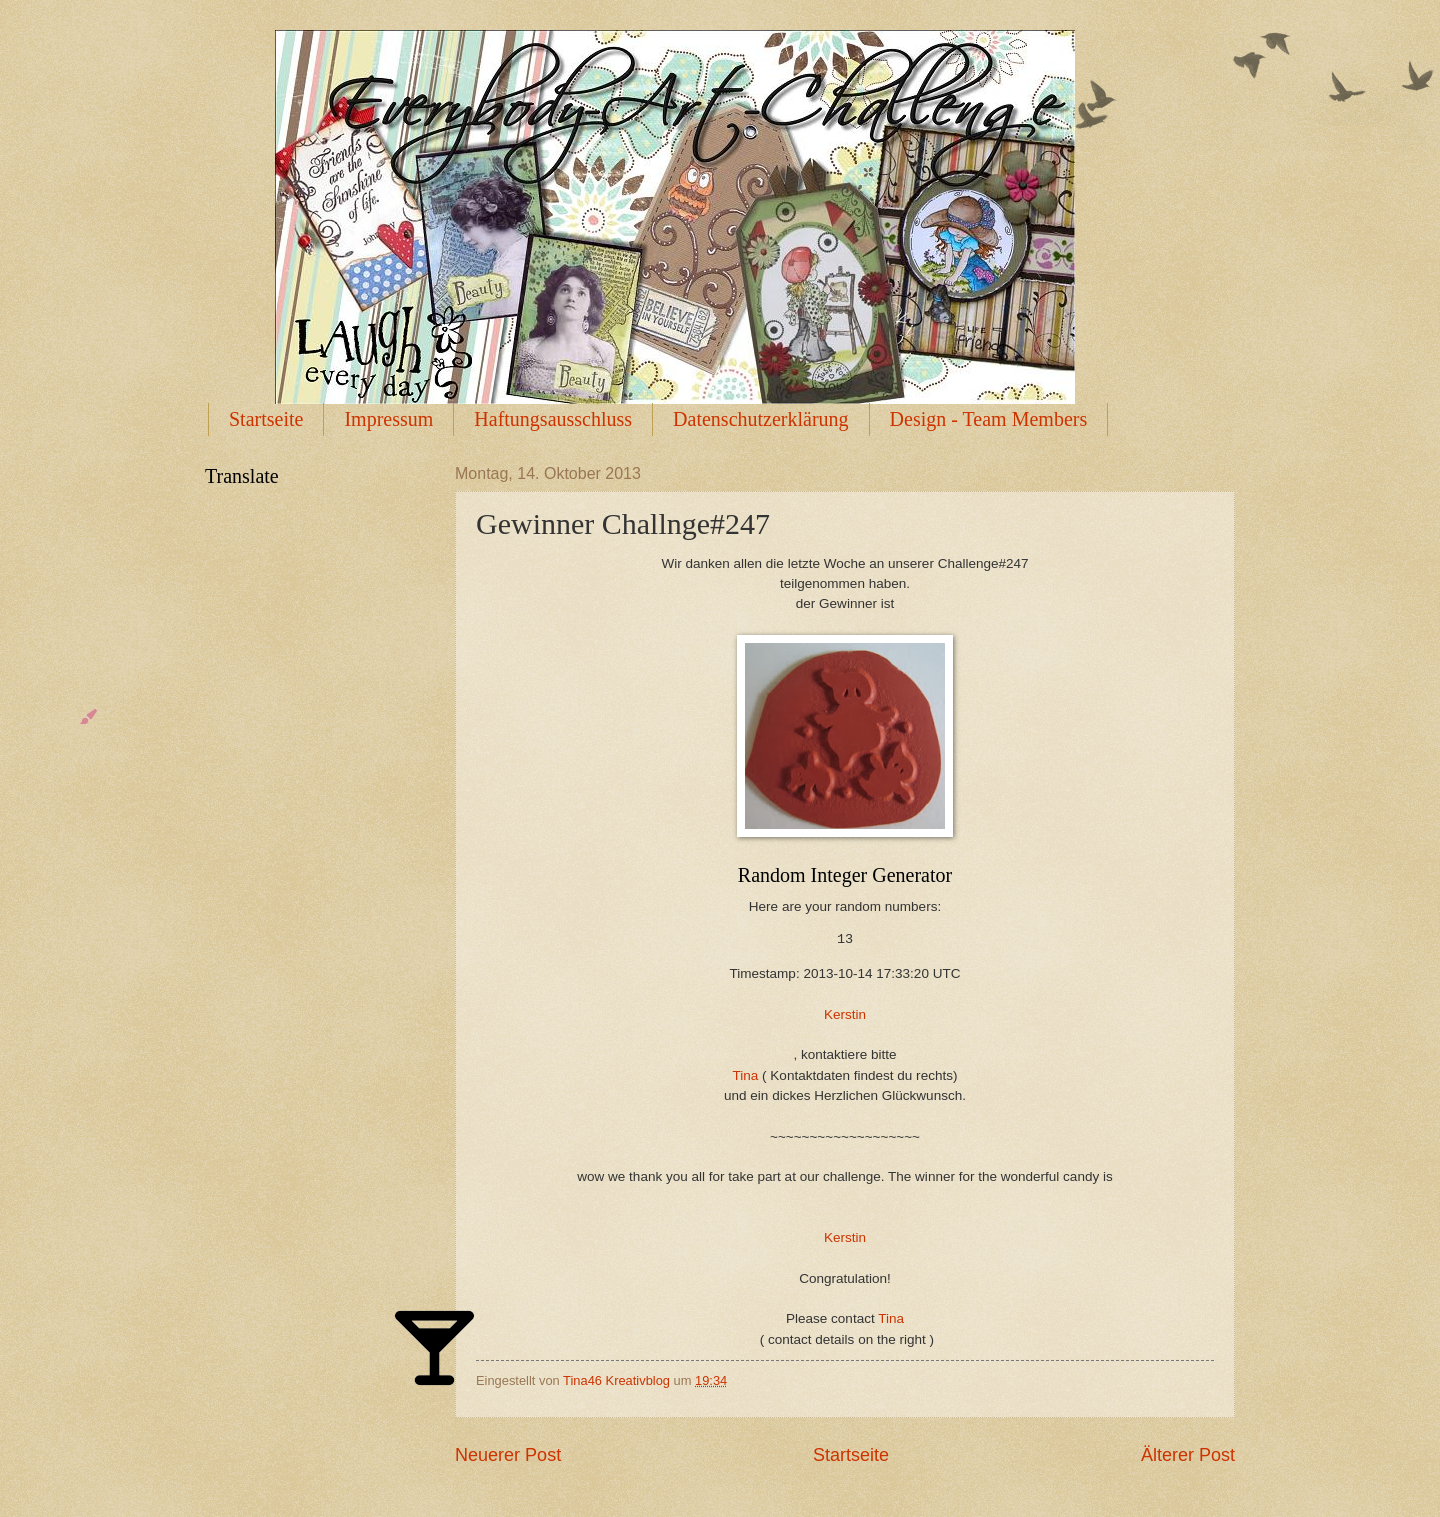 This screenshot has height=1517, width=1440. I want to click on browse cocktail or drink recipes, so click(434, 1345).